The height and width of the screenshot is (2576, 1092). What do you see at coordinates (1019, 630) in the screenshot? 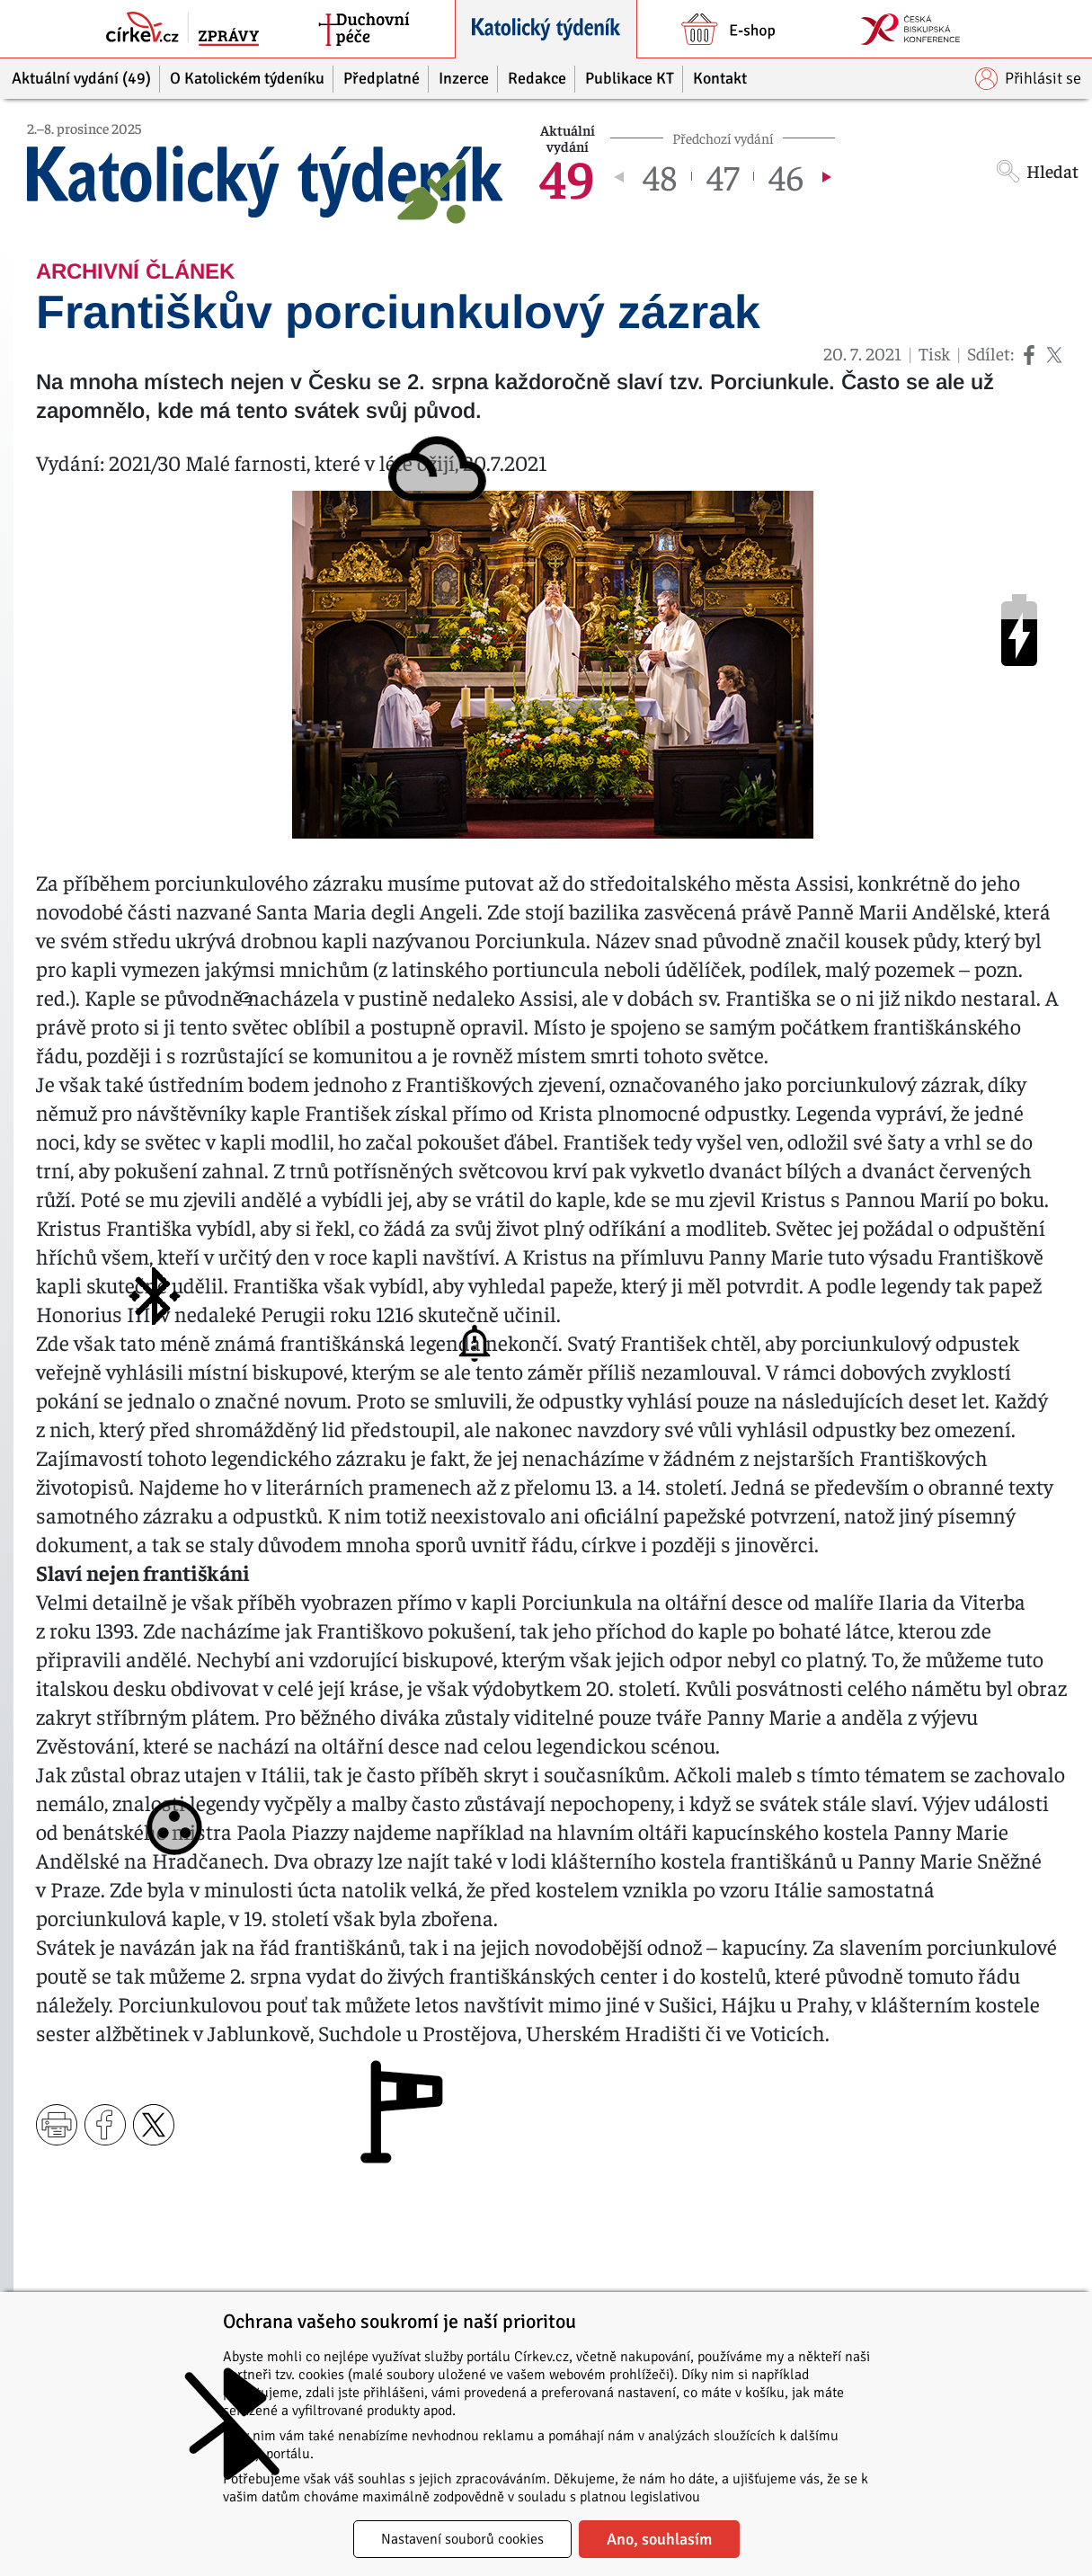
I see `battery charging at 80%` at bounding box center [1019, 630].